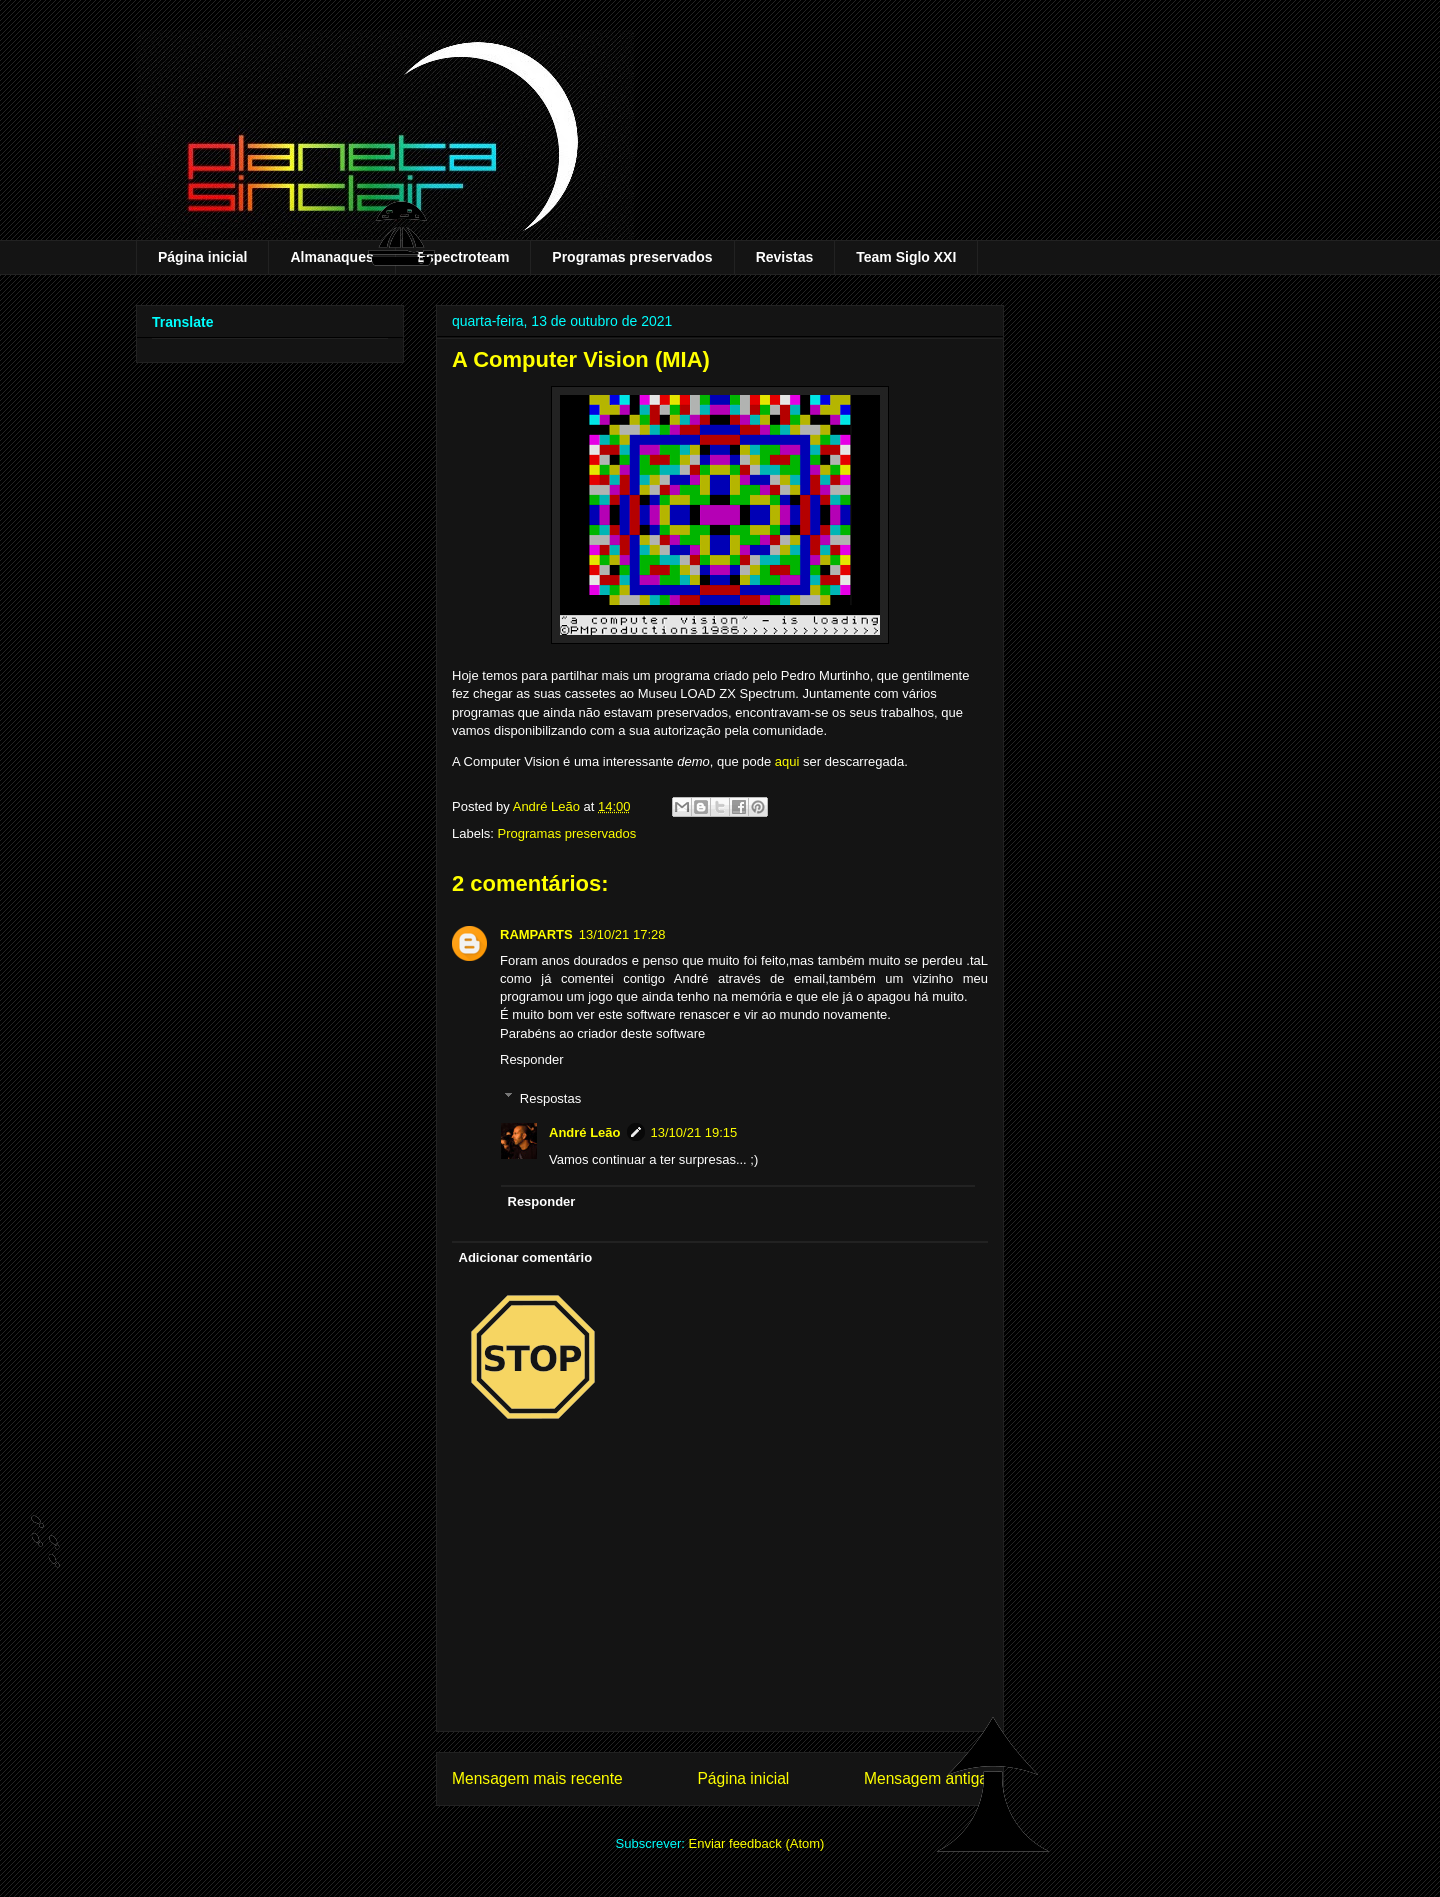 This screenshot has width=1440, height=1897. Describe the element at coordinates (401, 233) in the screenshot. I see `access kitchen or cooking tools` at that location.